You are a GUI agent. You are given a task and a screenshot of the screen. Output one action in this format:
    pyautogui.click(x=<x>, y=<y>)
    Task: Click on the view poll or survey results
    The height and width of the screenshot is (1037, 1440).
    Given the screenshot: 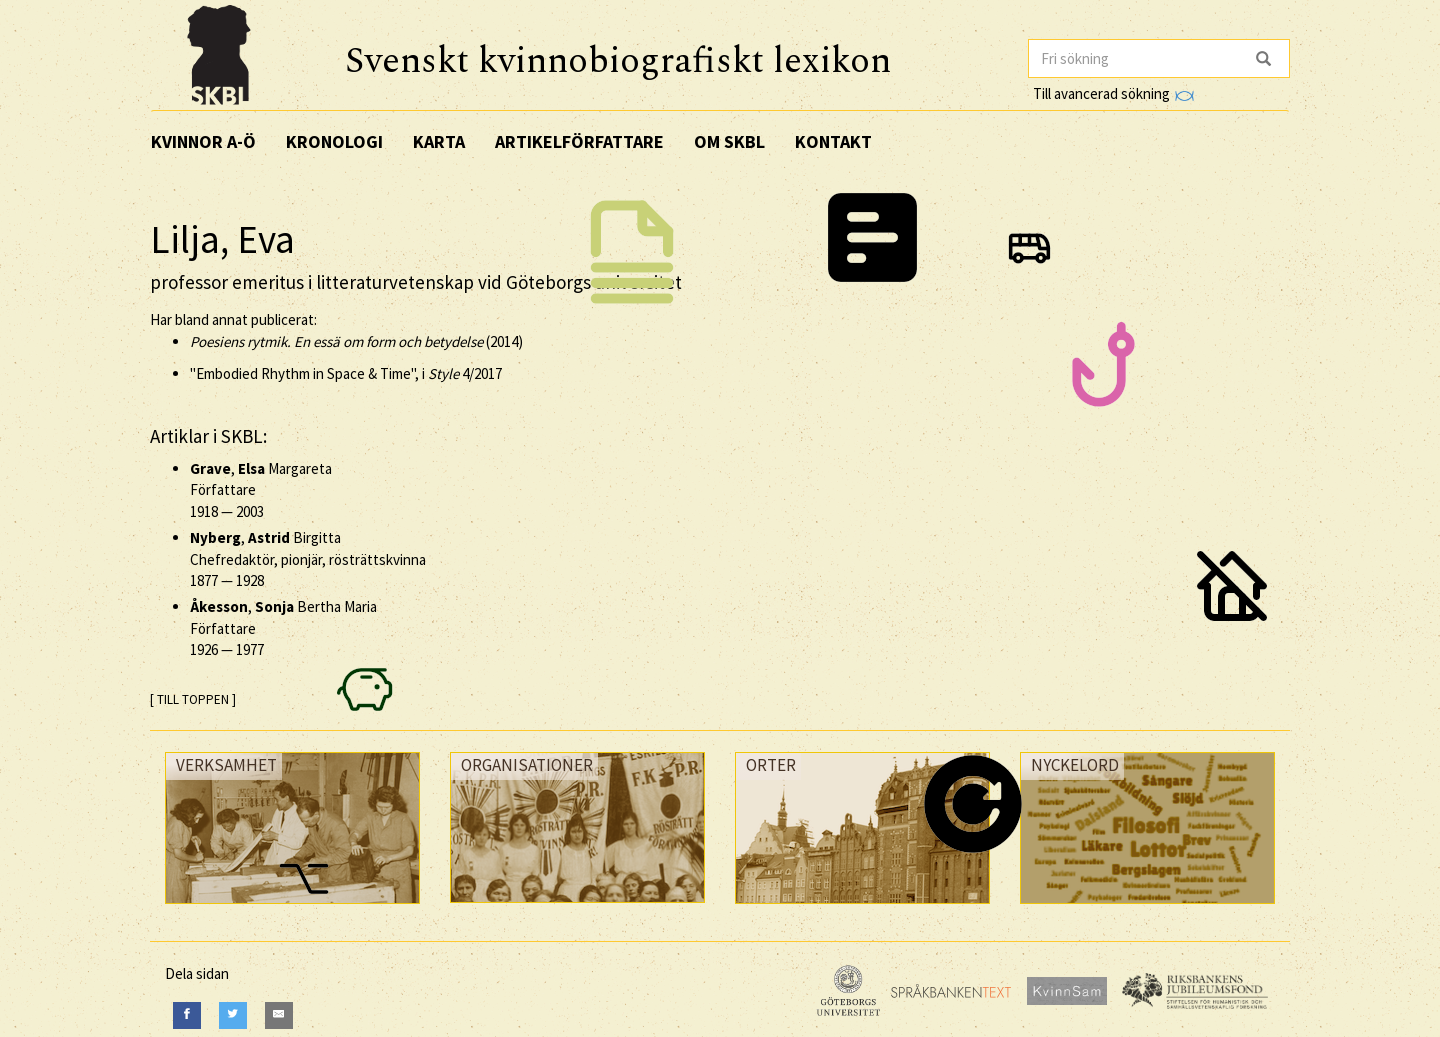 What is the action you would take?
    pyautogui.click(x=872, y=237)
    